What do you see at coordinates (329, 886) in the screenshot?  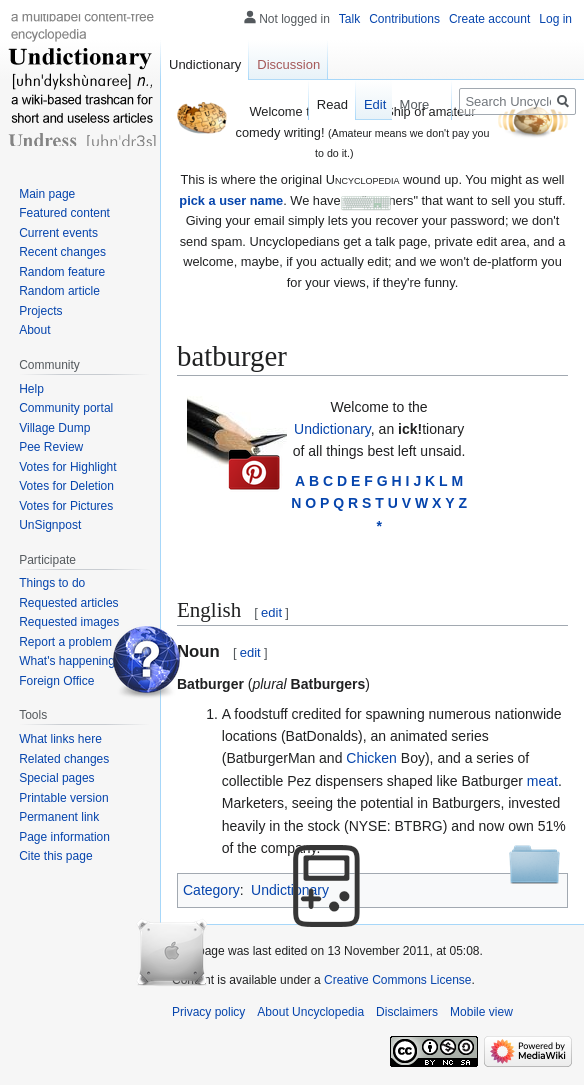 I see `open the games app` at bounding box center [329, 886].